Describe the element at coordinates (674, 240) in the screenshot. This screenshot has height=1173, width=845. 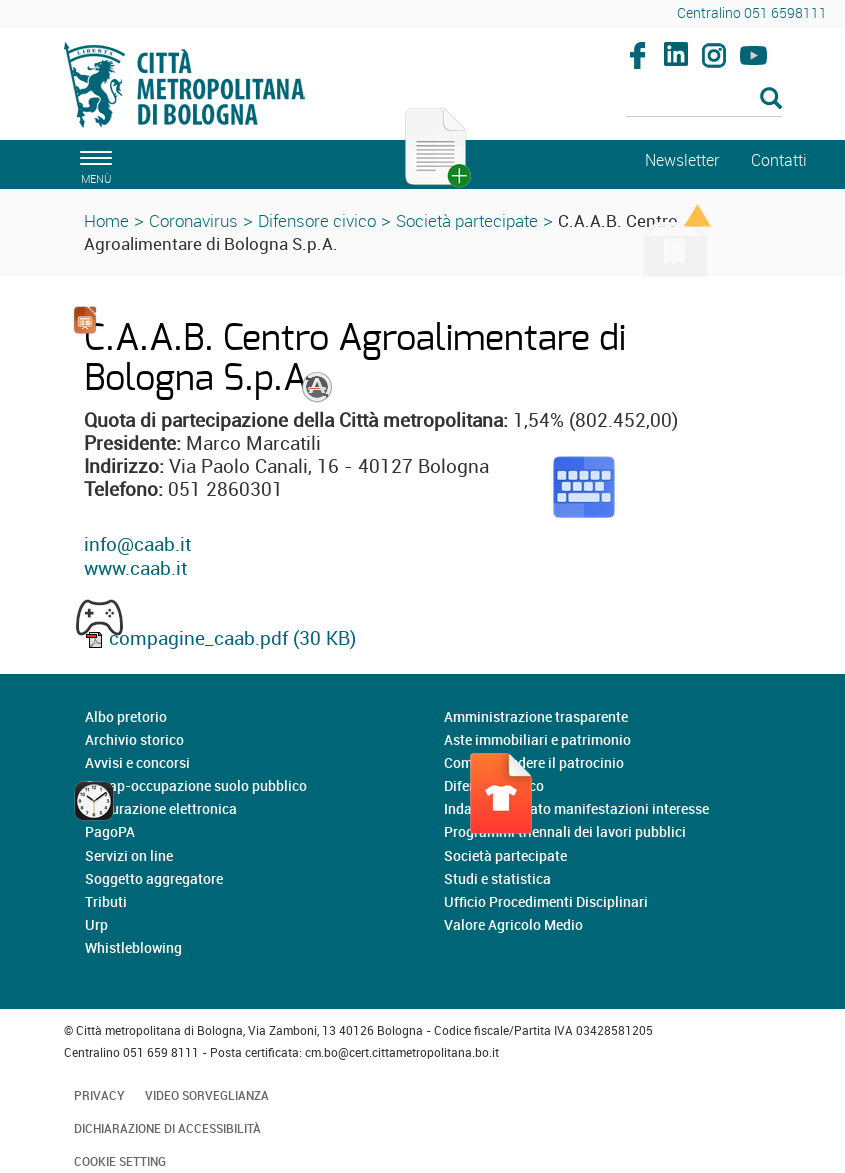
I see `indicates important software updates are available` at that location.